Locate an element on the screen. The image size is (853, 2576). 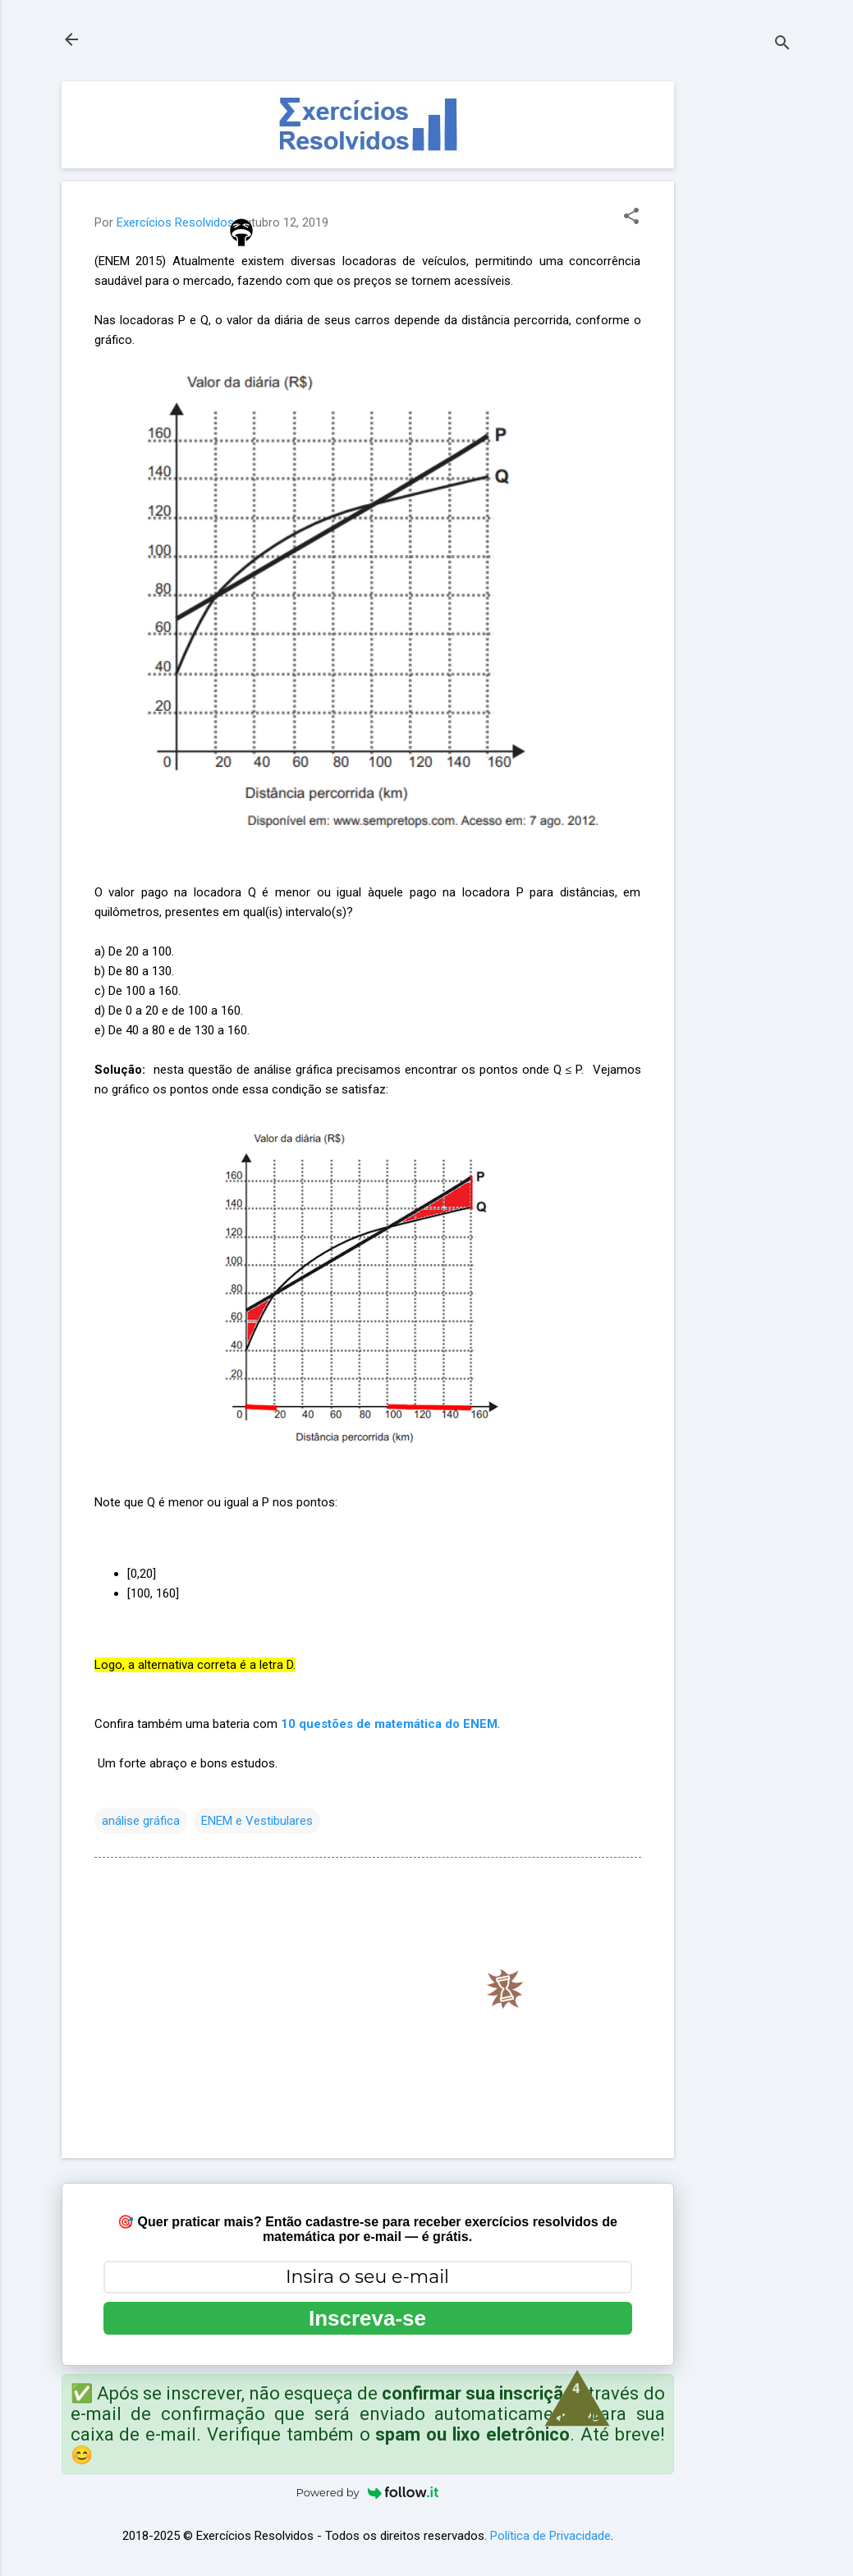
select a 4-sided die for rolling is located at coordinates (577, 2398).